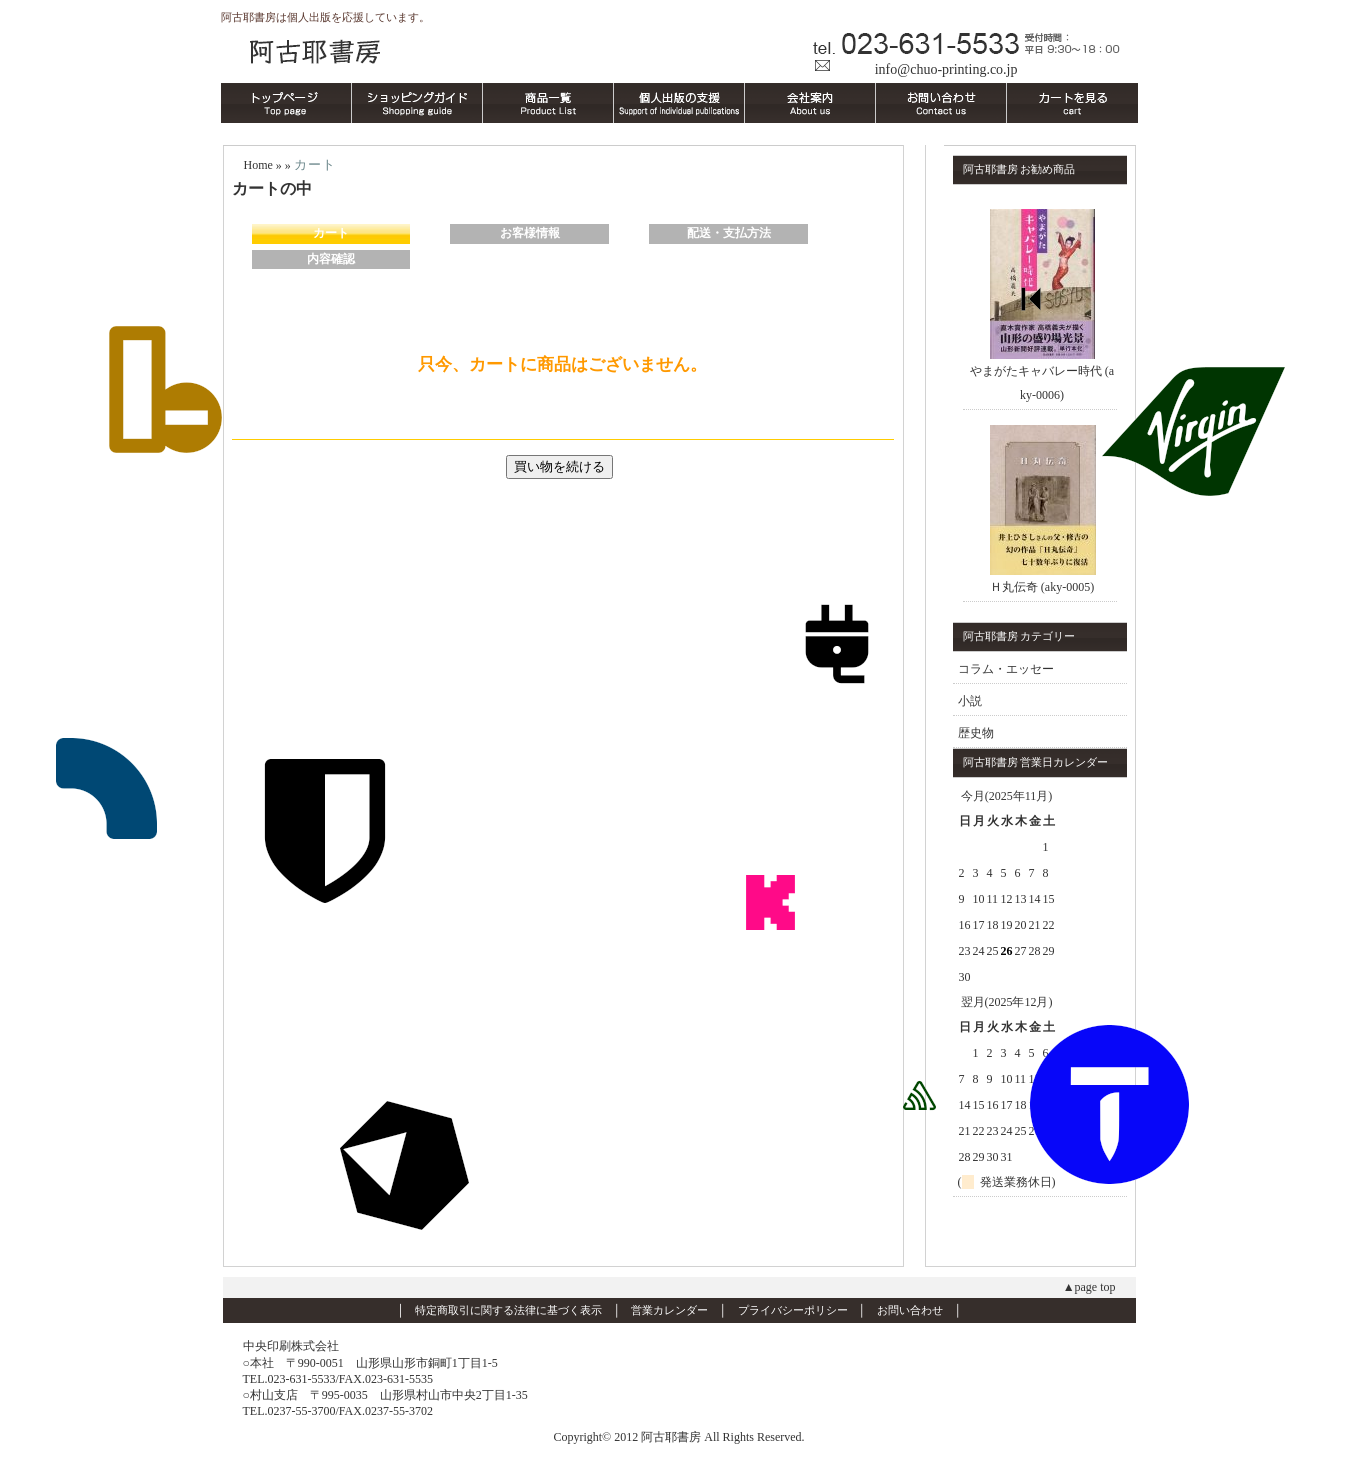 The width and height of the screenshot is (1358, 1466). Describe the element at coordinates (158, 389) in the screenshot. I see `delete a column from a table or spreadsheet` at that location.